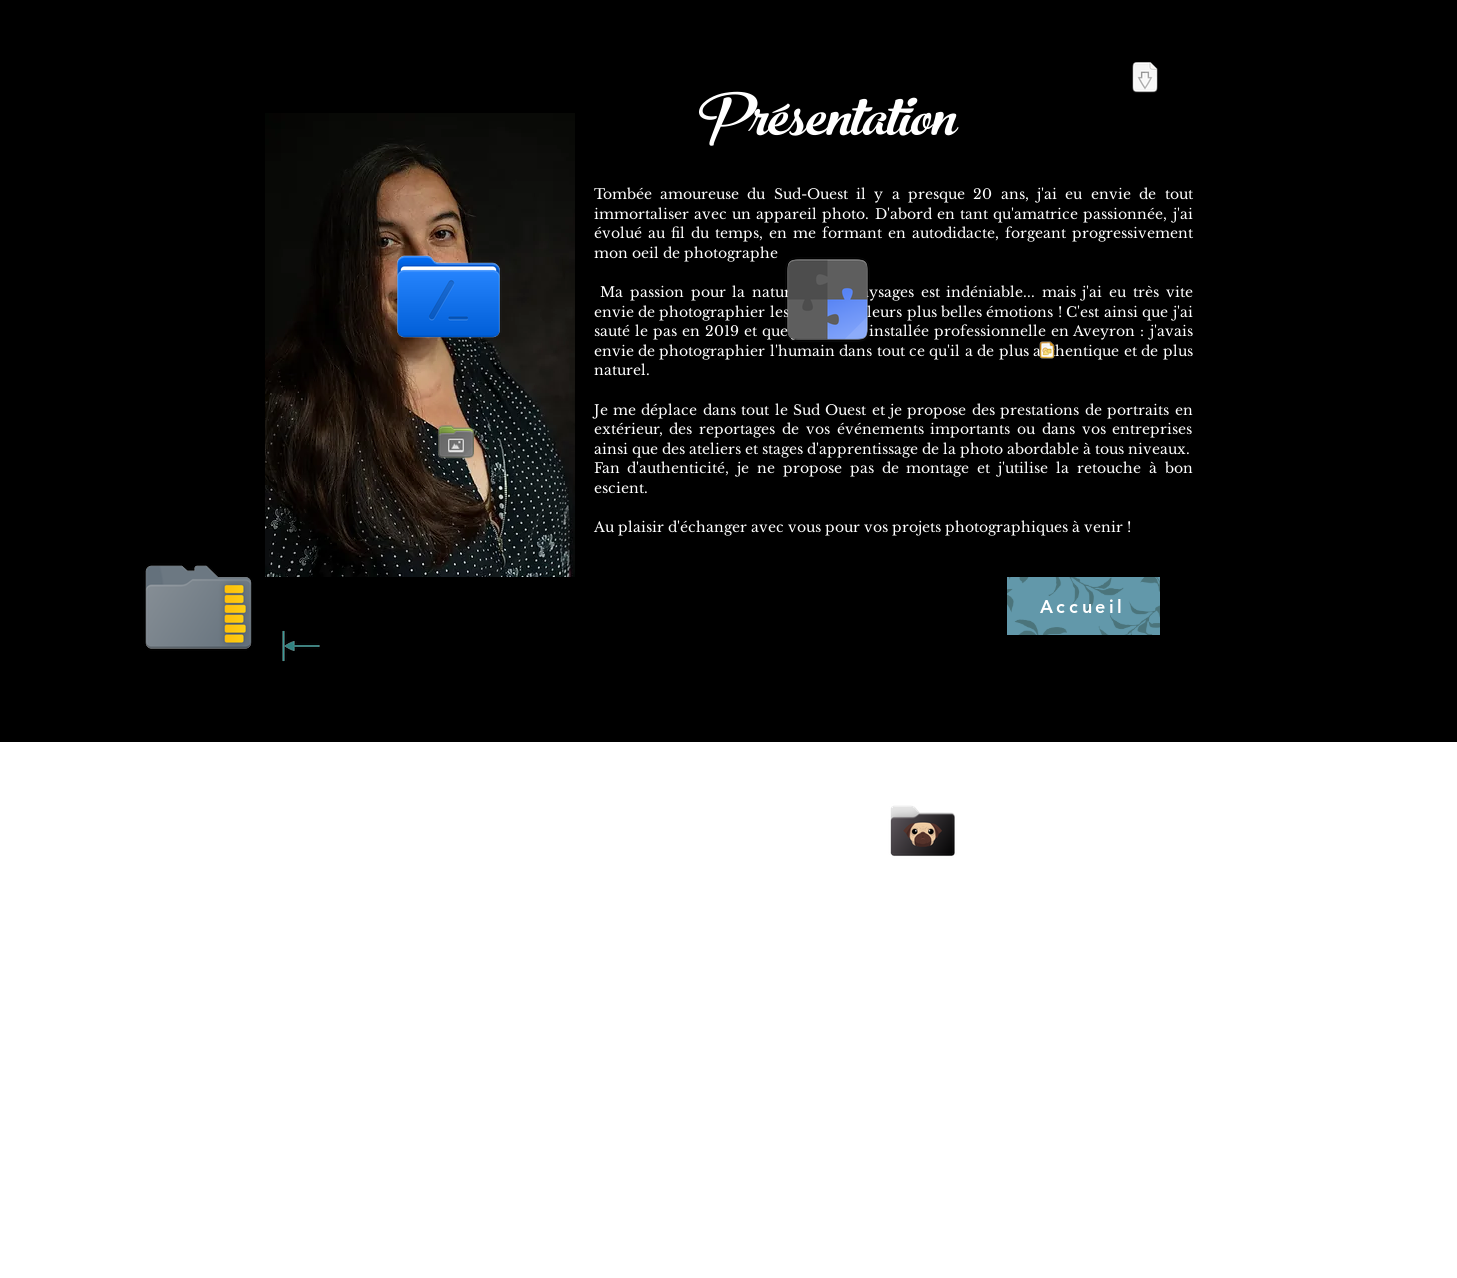  What do you see at coordinates (456, 441) in the screenshot?
I see `open pictures folder` at bounding box center [456, 441].